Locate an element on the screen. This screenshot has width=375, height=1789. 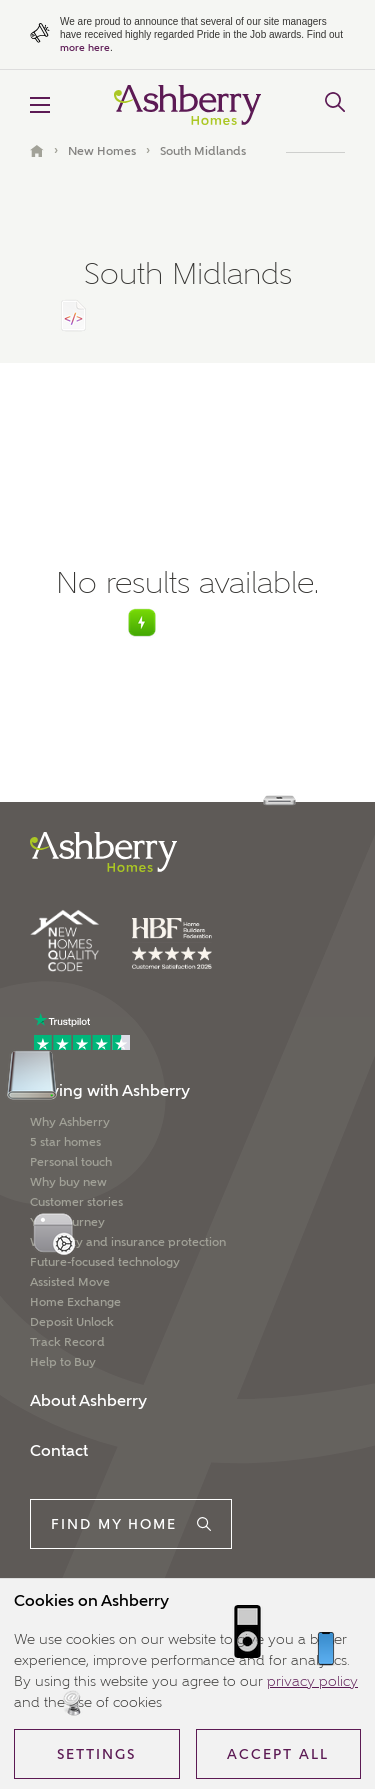
manage connected iPhone device is located at coordinates (326, 1649).